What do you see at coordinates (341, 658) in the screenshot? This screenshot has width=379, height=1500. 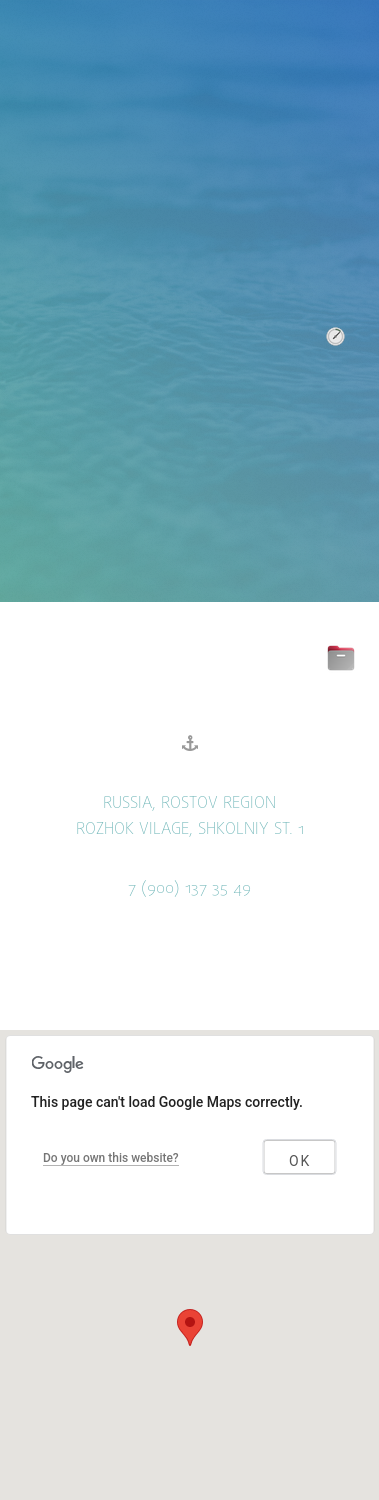 I see `open the file manager application` at bounding box center [341, 658].